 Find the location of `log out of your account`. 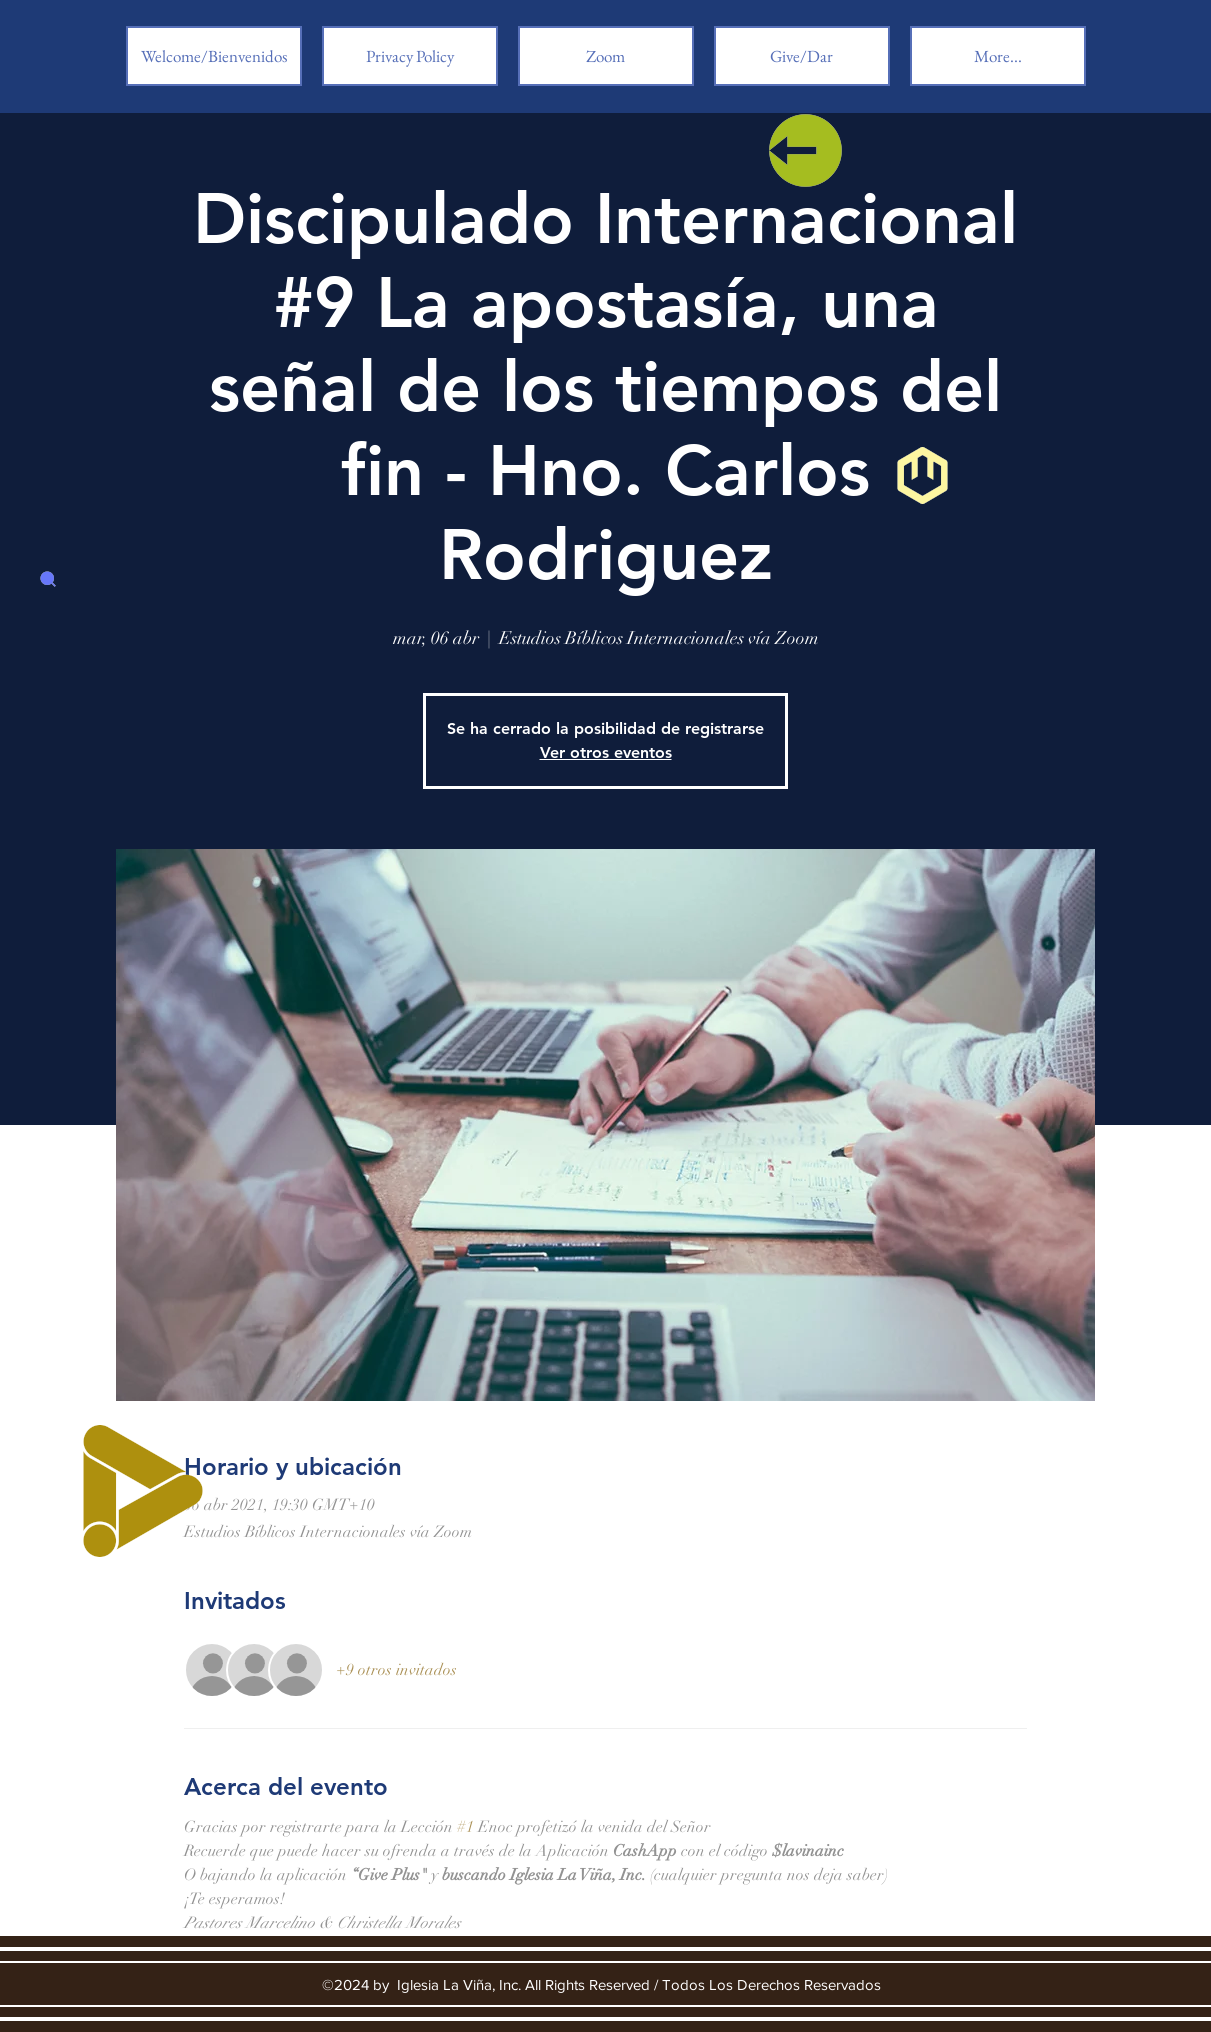

log out of your account is located at coordinates (805, 150).